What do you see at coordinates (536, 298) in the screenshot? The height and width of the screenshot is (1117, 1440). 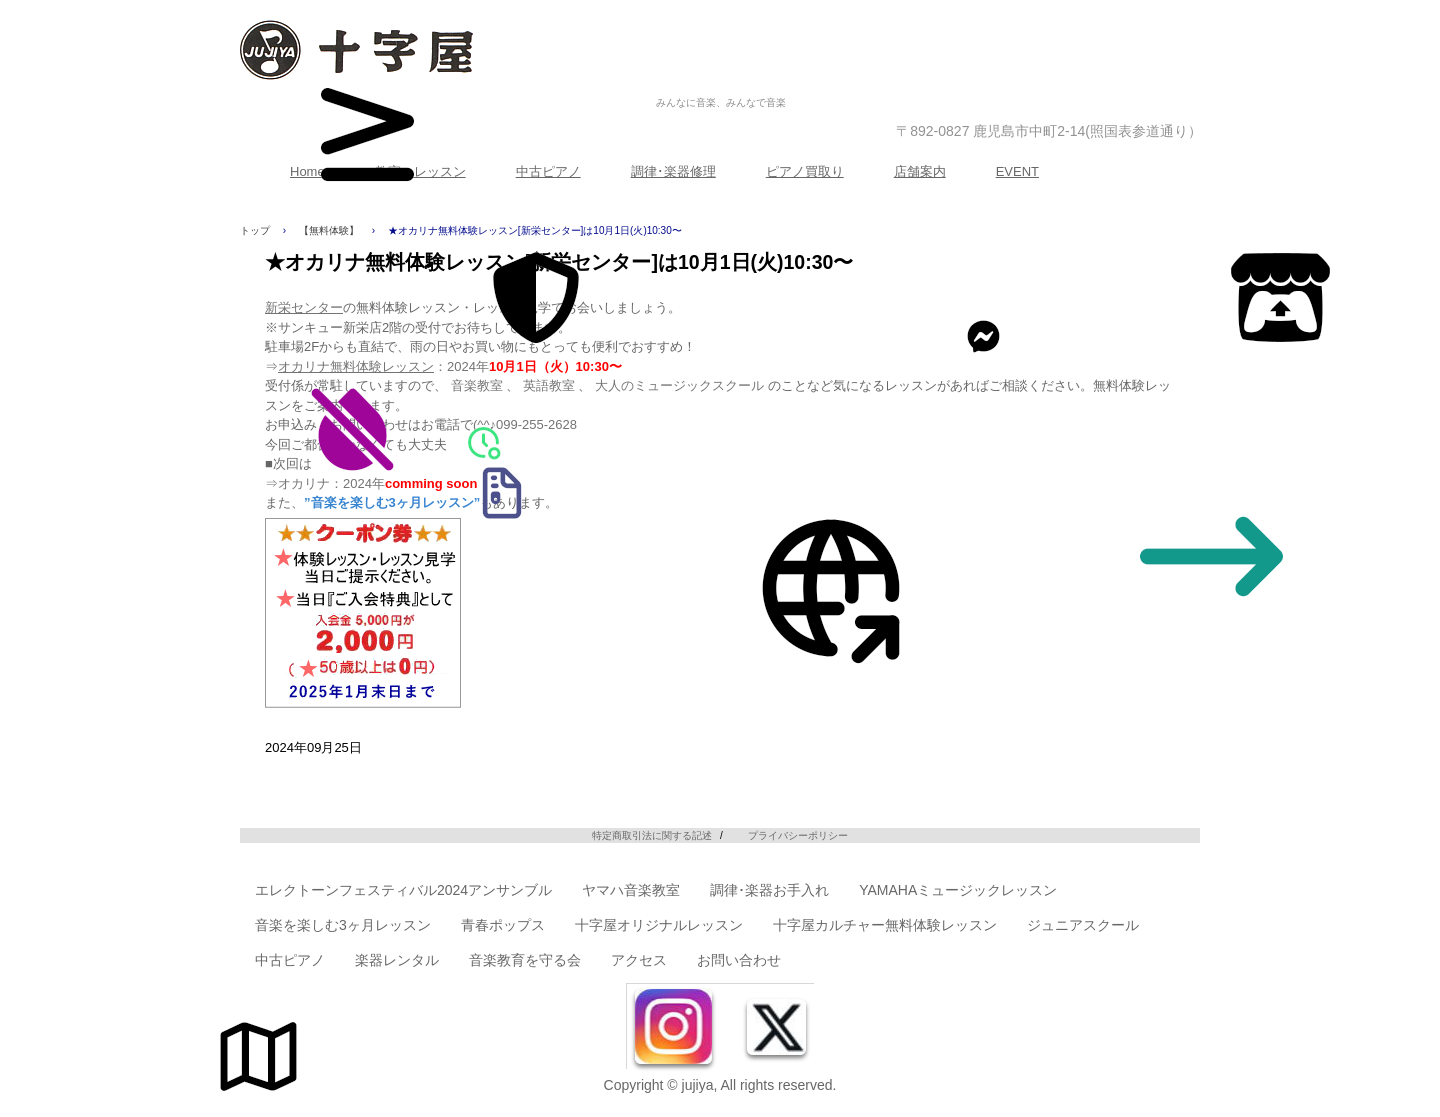 I see `view security or protection settings` at bounding box center [536, 298].